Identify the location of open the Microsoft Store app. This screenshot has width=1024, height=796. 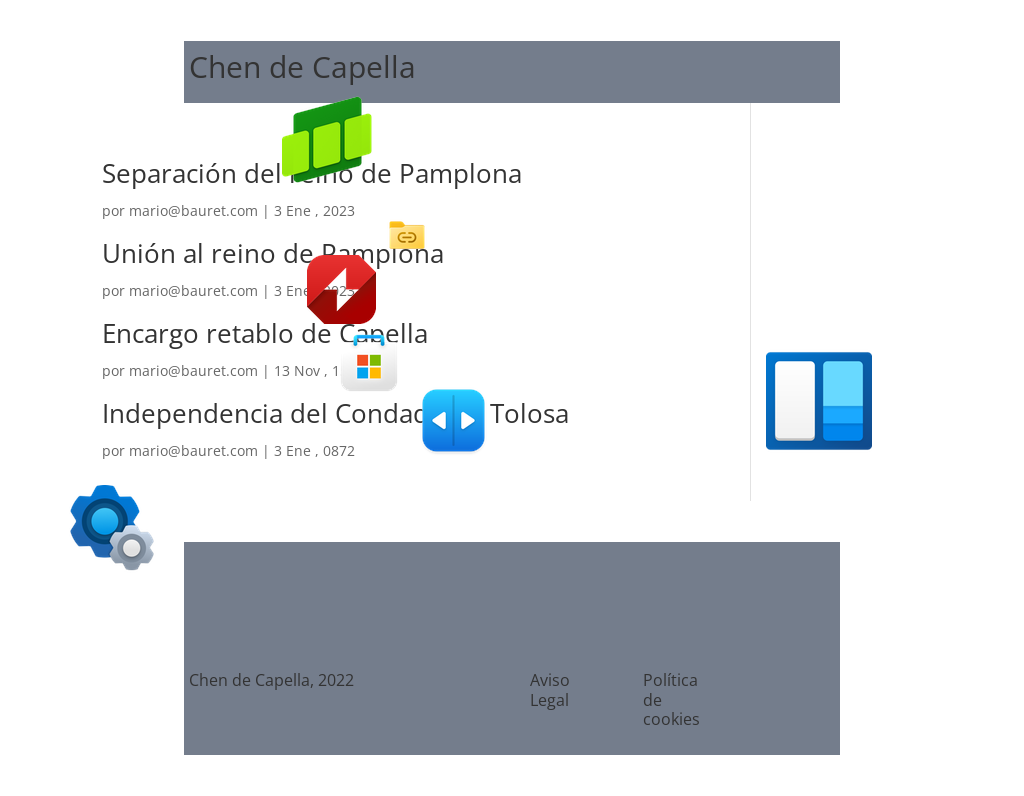
(369, 363).